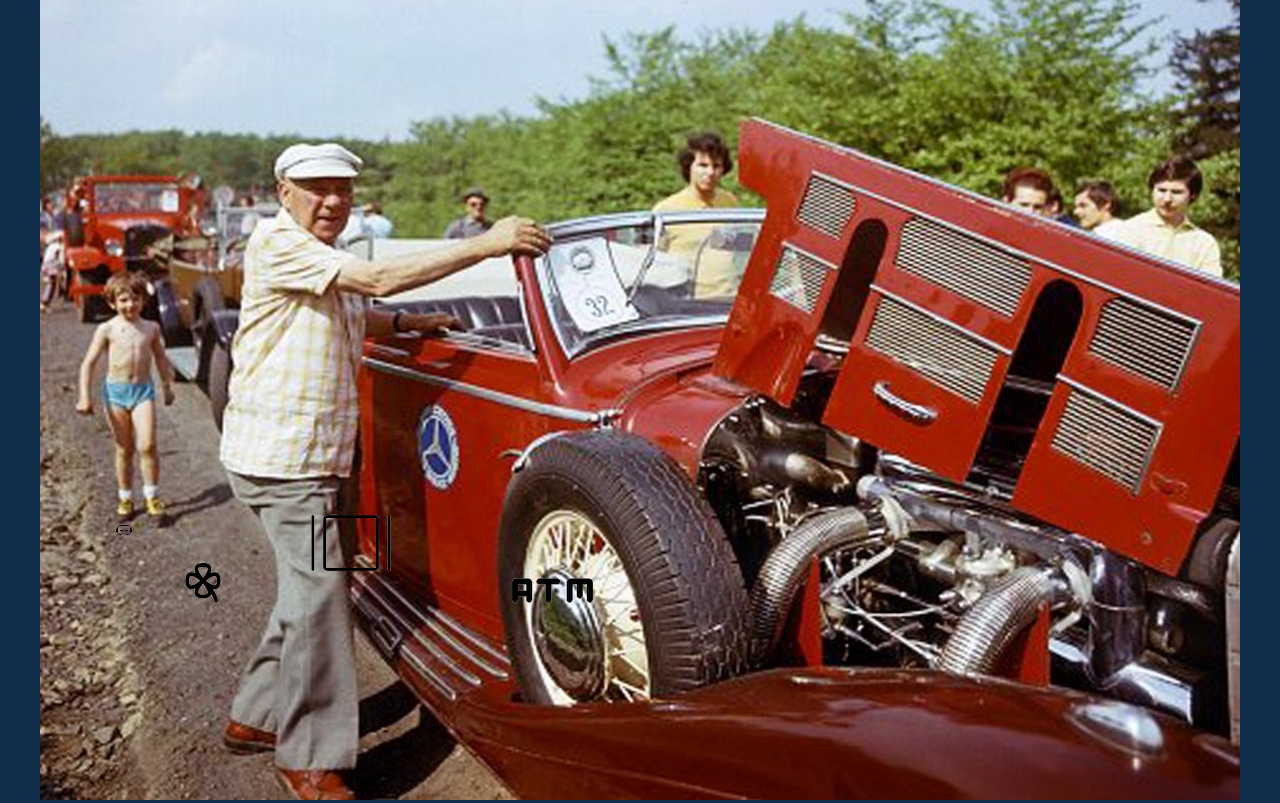  Describe the element at coordinates (351, 543) in the screenshot. I see `start a slideshow presentation` at that location.